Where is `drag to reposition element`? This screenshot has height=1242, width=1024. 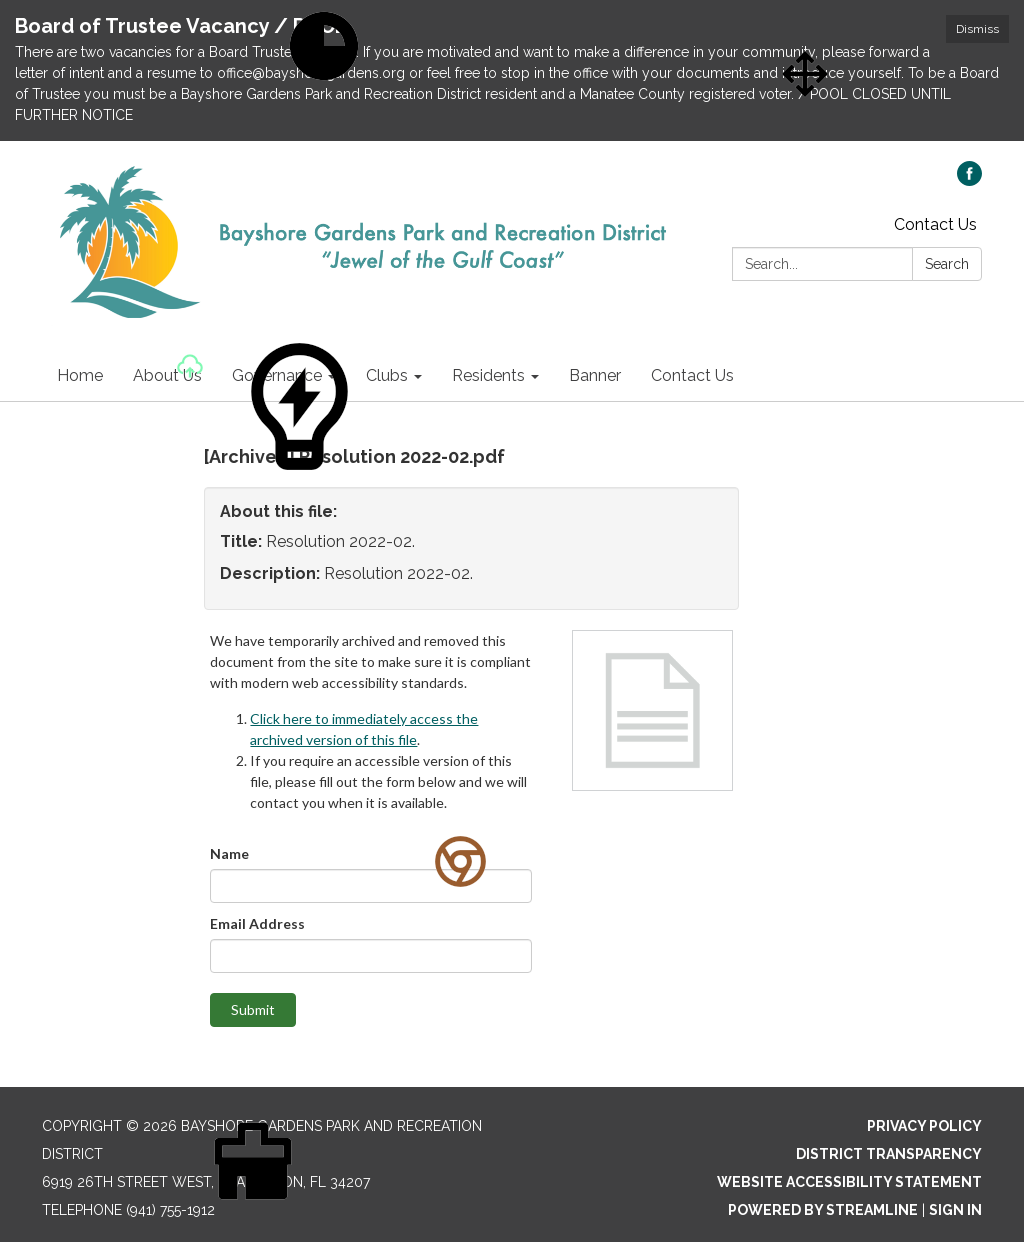 drag to reposition element is located at coordinates (805, 74).